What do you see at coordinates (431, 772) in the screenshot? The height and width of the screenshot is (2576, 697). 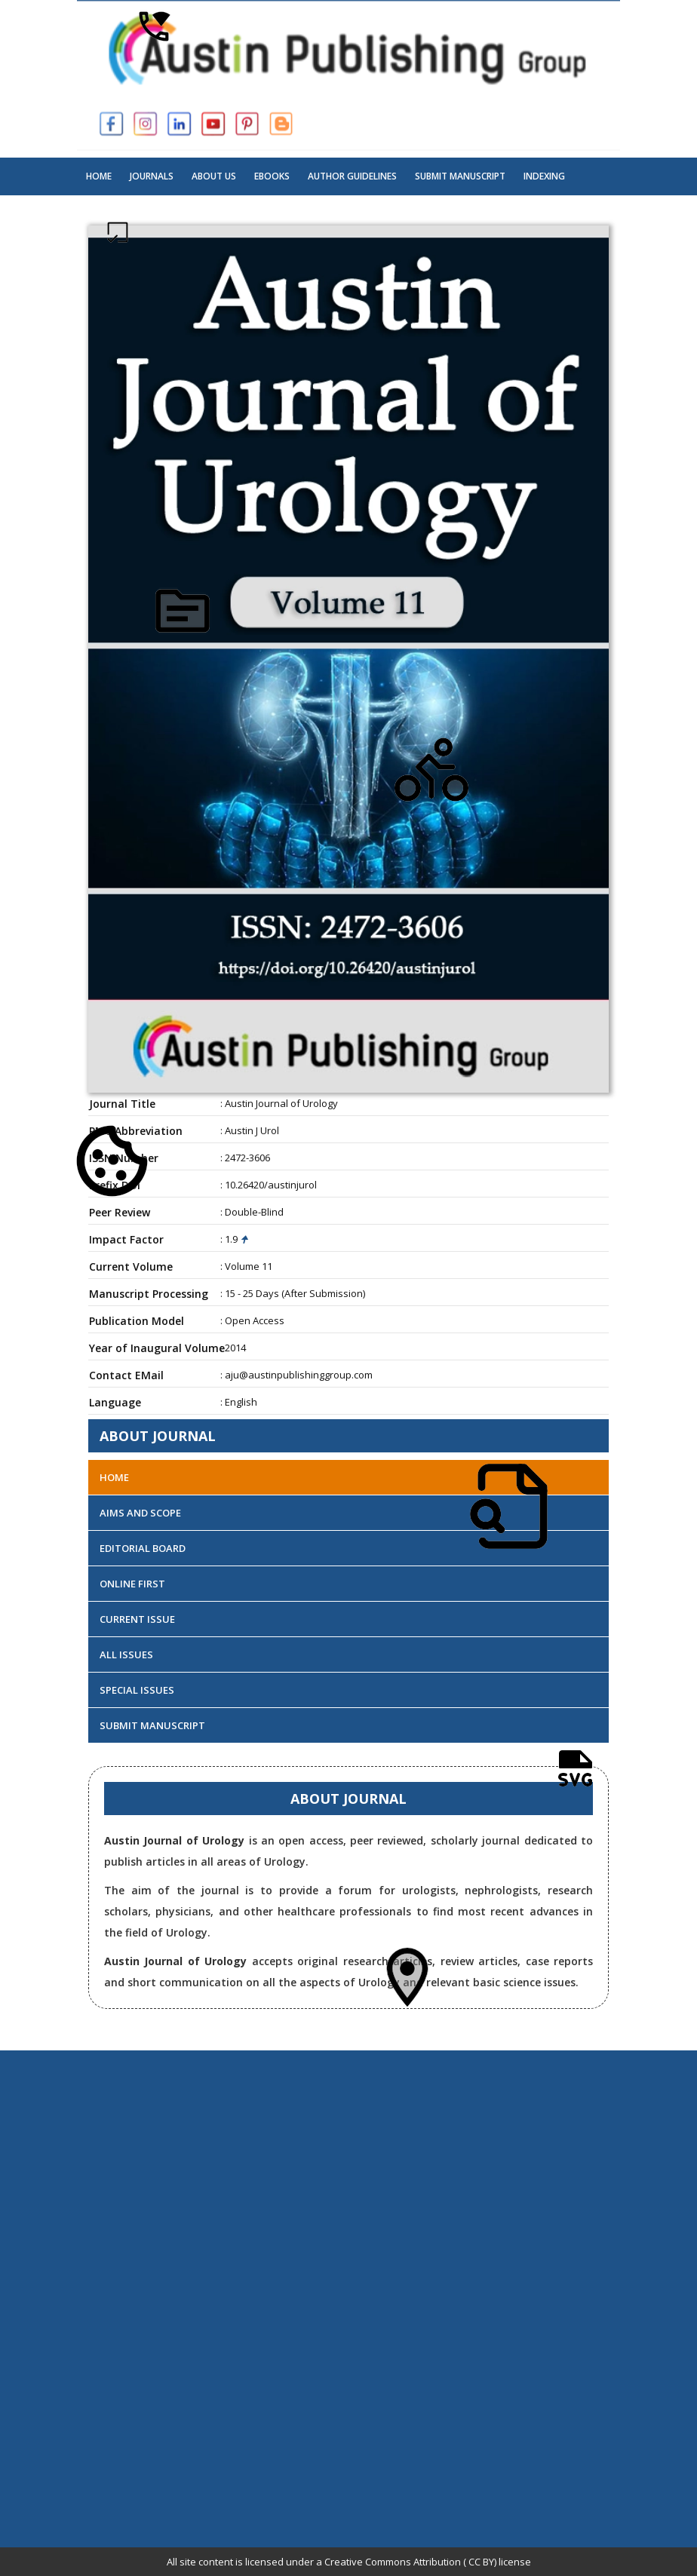 I see `access bike rental or cycling options` at bounding box center [431, 772].